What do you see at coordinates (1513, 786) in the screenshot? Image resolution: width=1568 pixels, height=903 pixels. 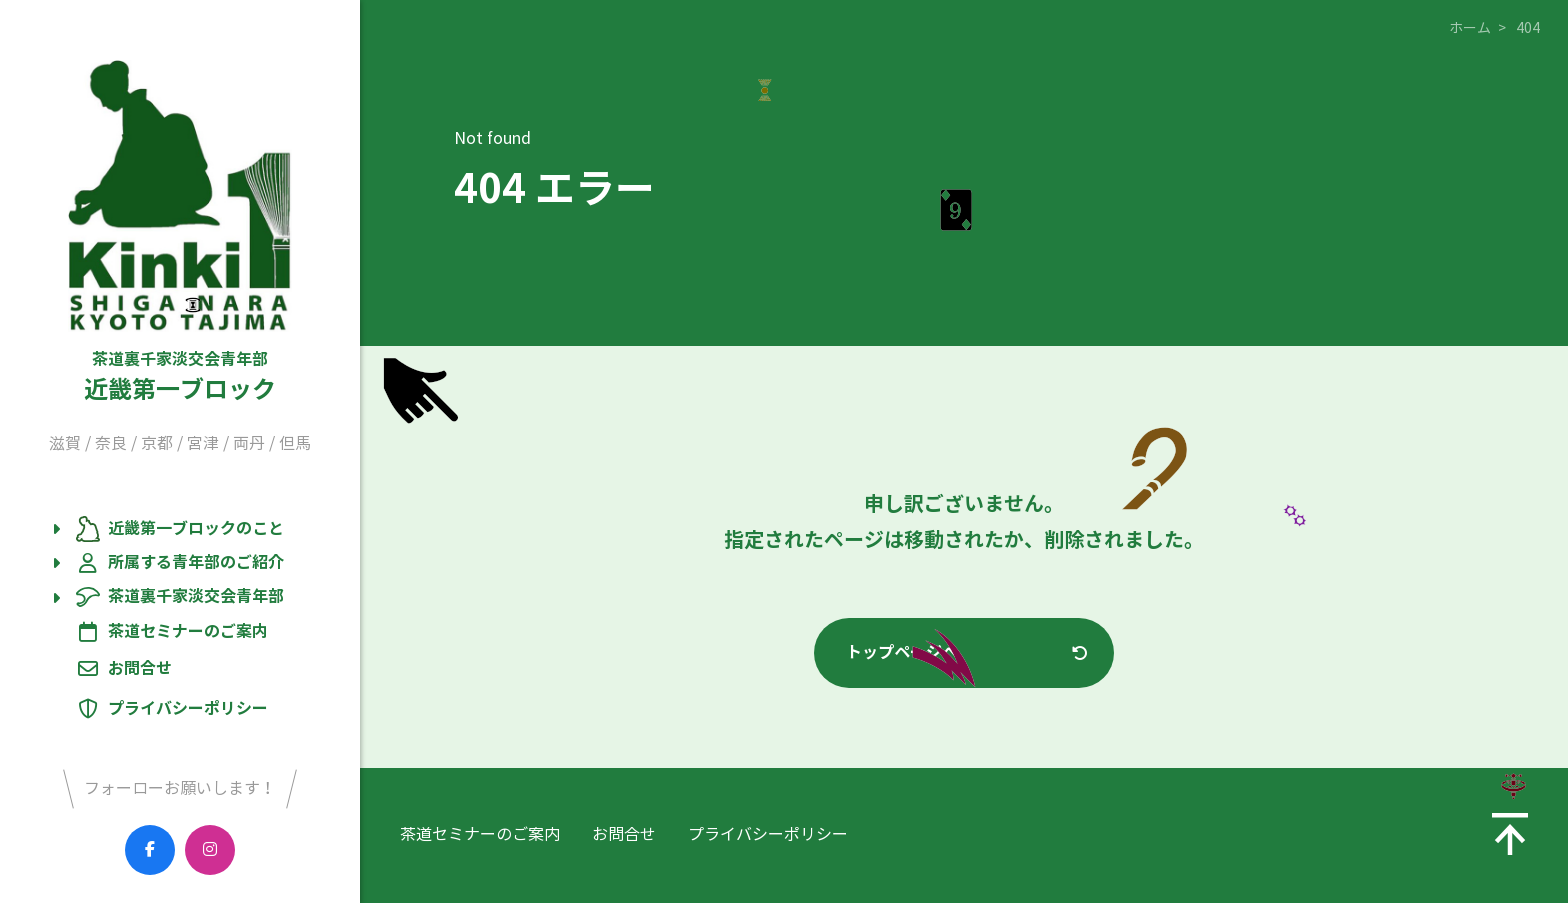 I see `deploy orbital defense satellite` at bounding box center [1513, 786].